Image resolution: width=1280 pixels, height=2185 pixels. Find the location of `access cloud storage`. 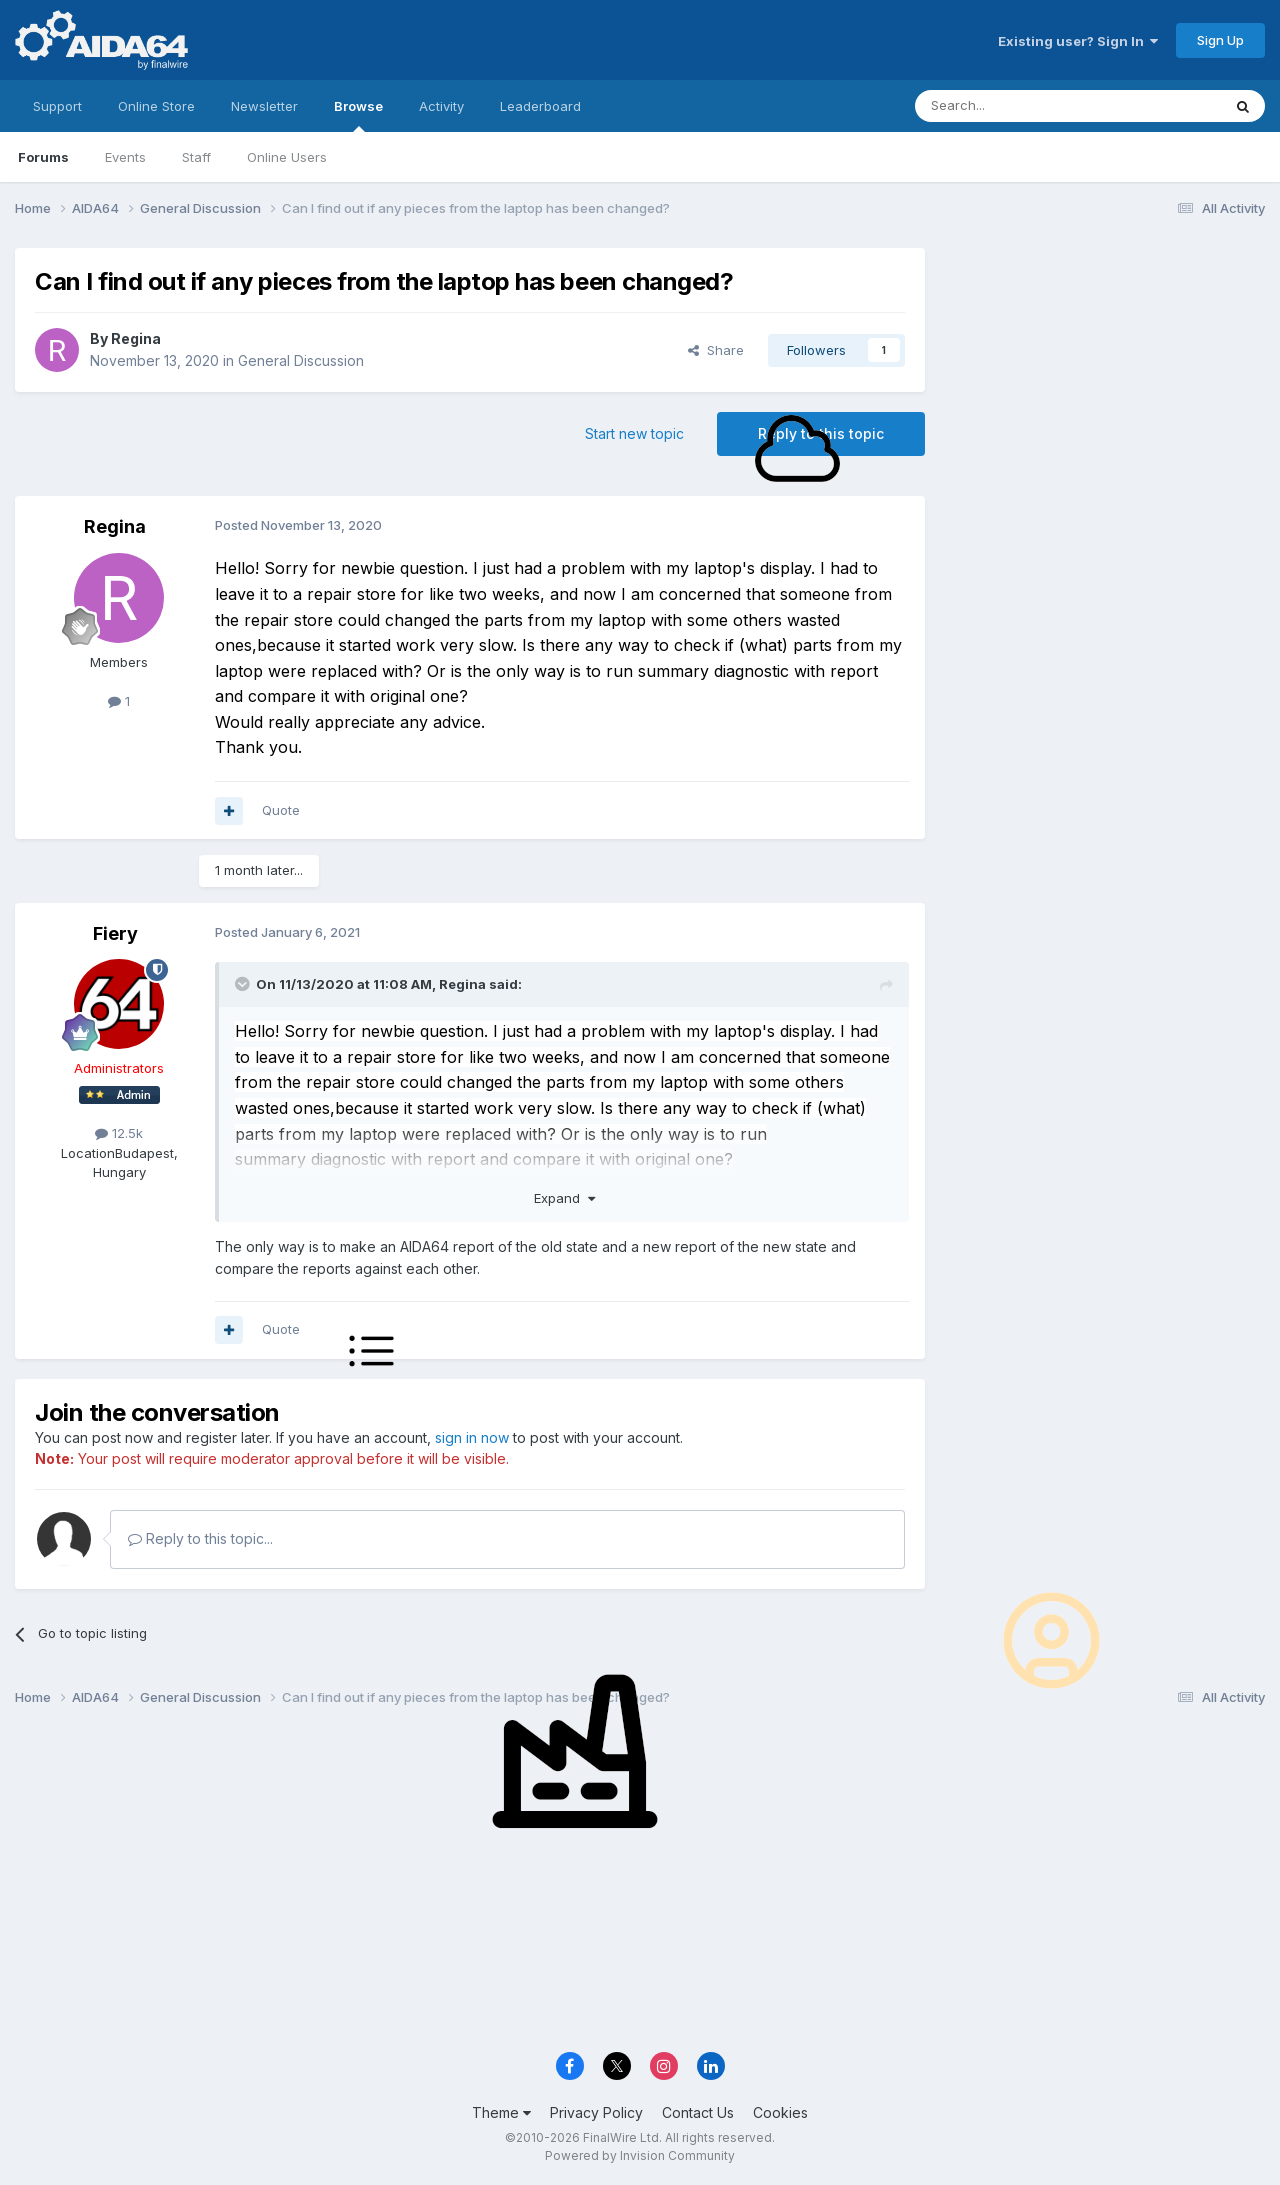

access cloud storage is located at coordinates (797, 448).